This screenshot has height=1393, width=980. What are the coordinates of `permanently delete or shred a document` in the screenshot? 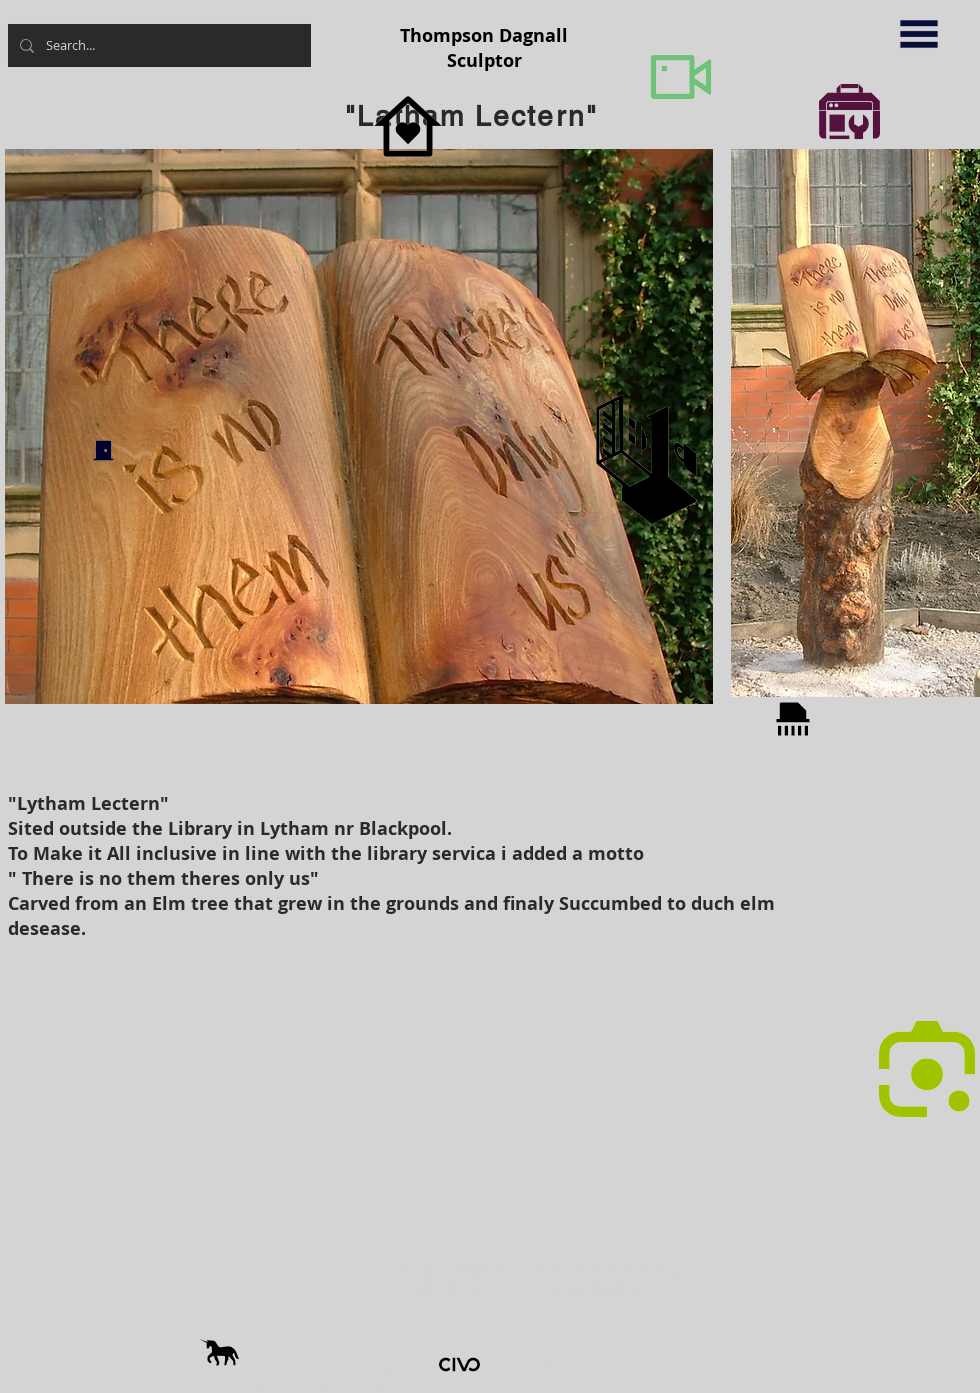 It's located at (793, 719).